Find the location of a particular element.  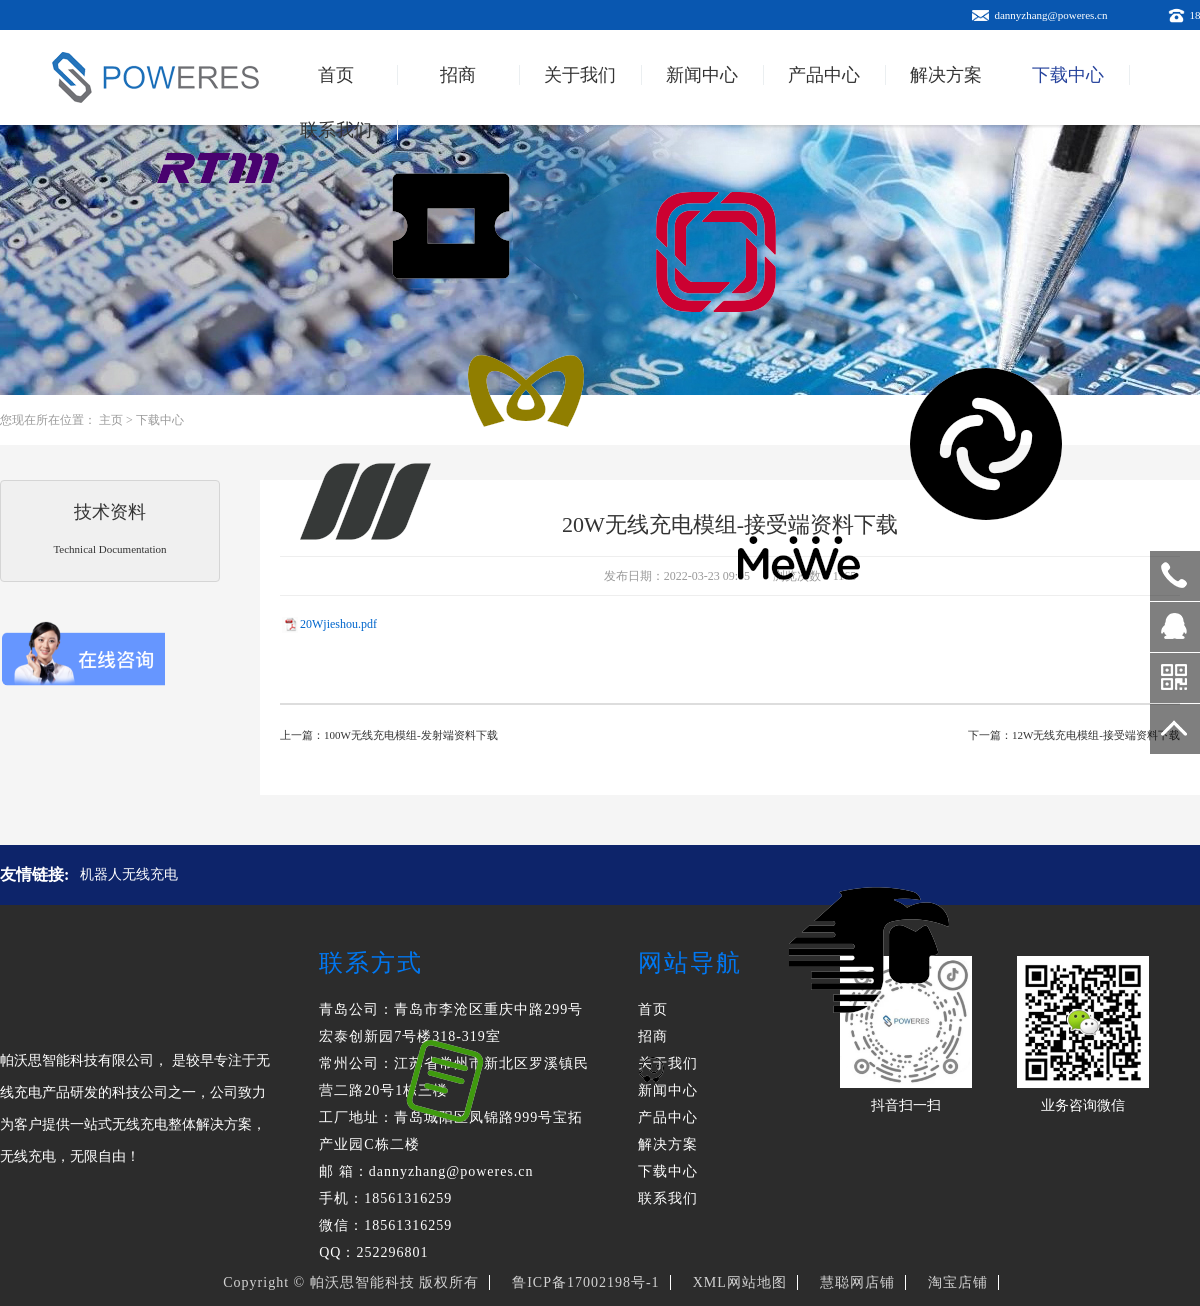

RTM (Remember The Milk) app logo is located at coordinates (218, 168).